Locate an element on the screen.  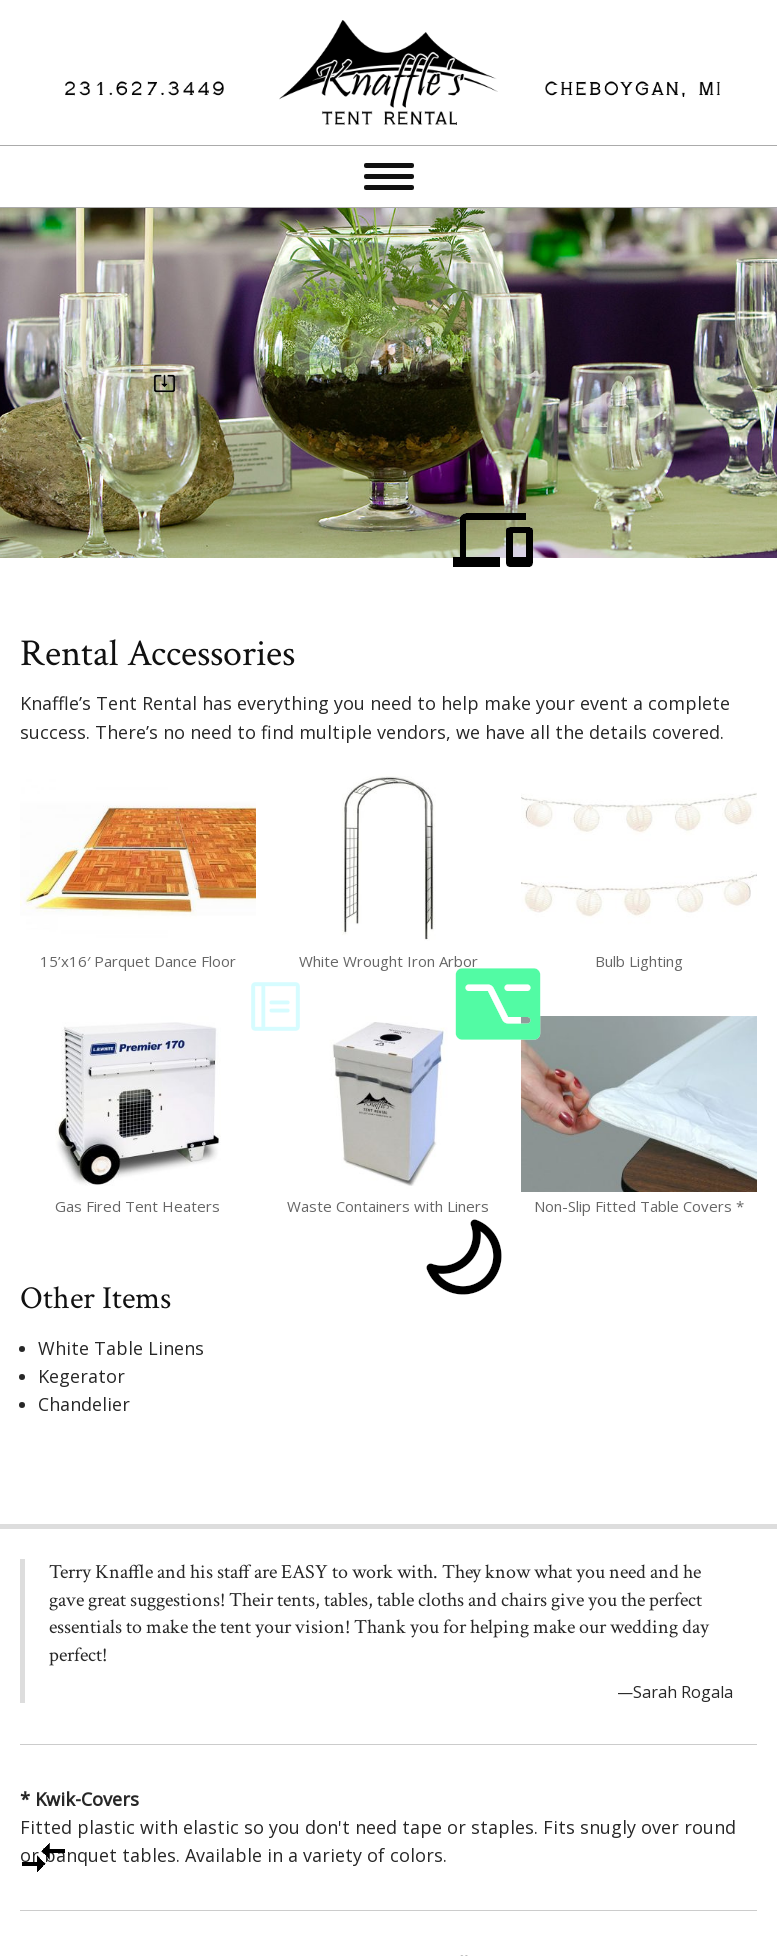
open your notebook or notes is located at coordinates (275, 1006).